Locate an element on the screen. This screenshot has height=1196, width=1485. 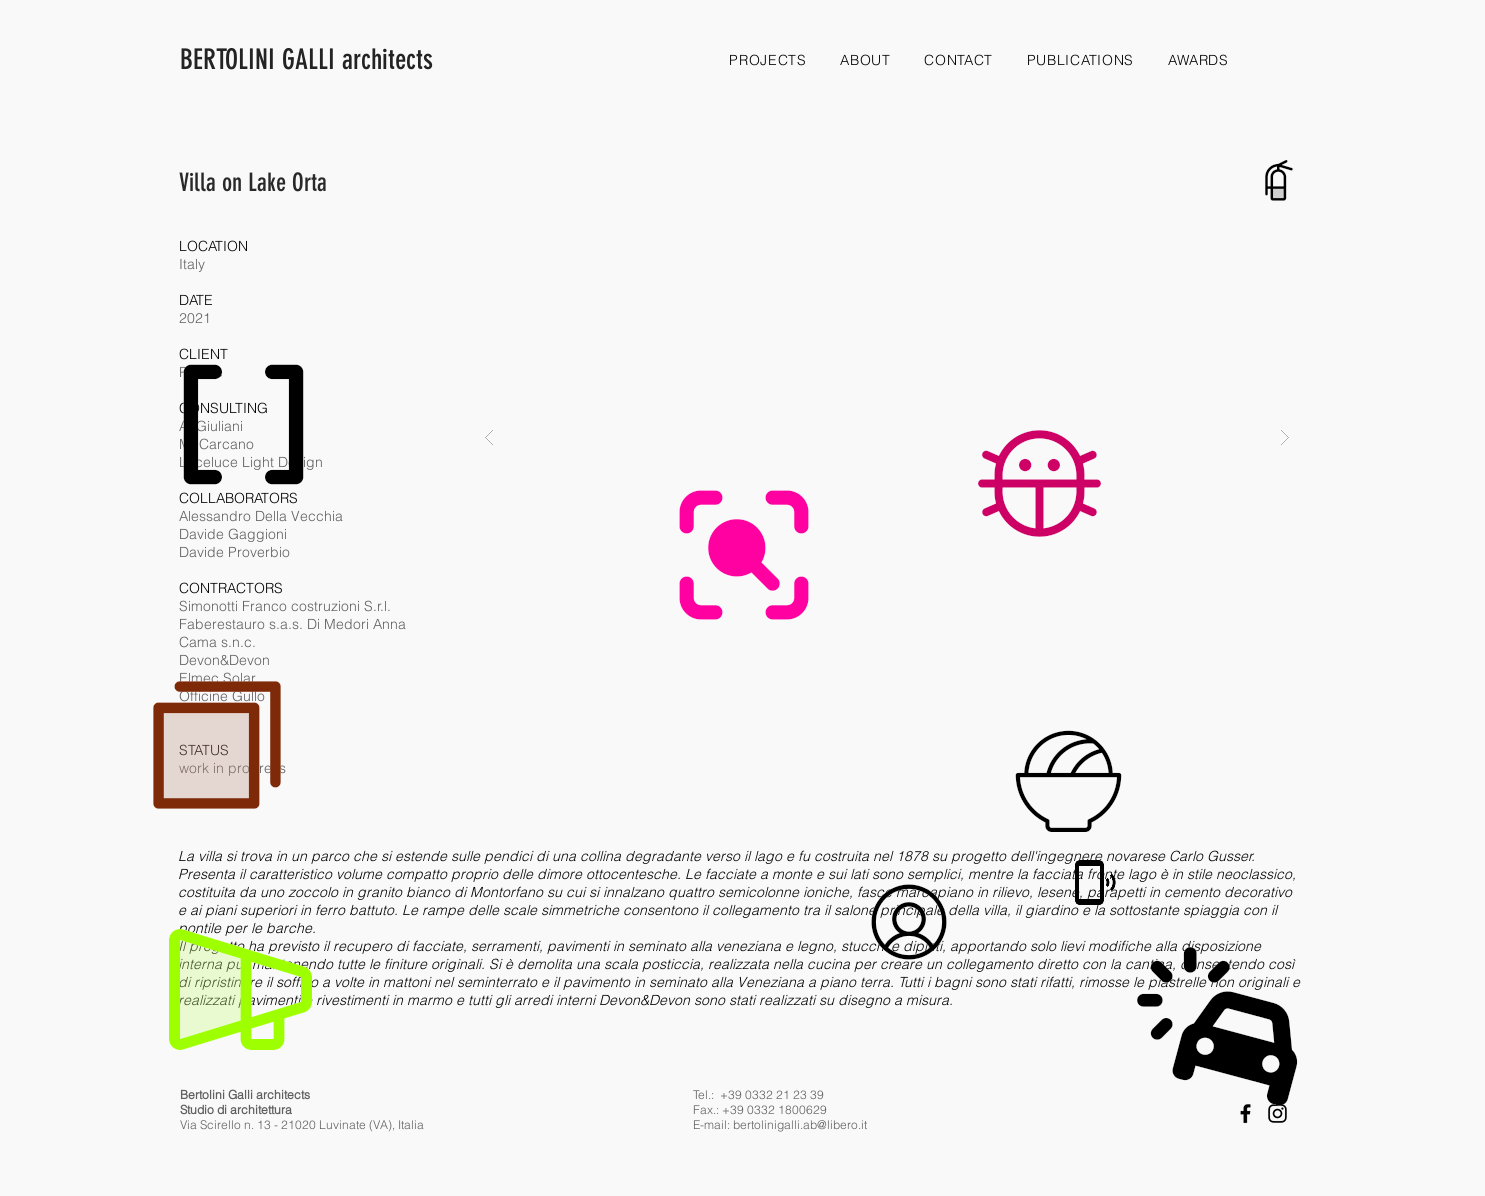
report a bug or issue is located at coordinates (1039, 483).